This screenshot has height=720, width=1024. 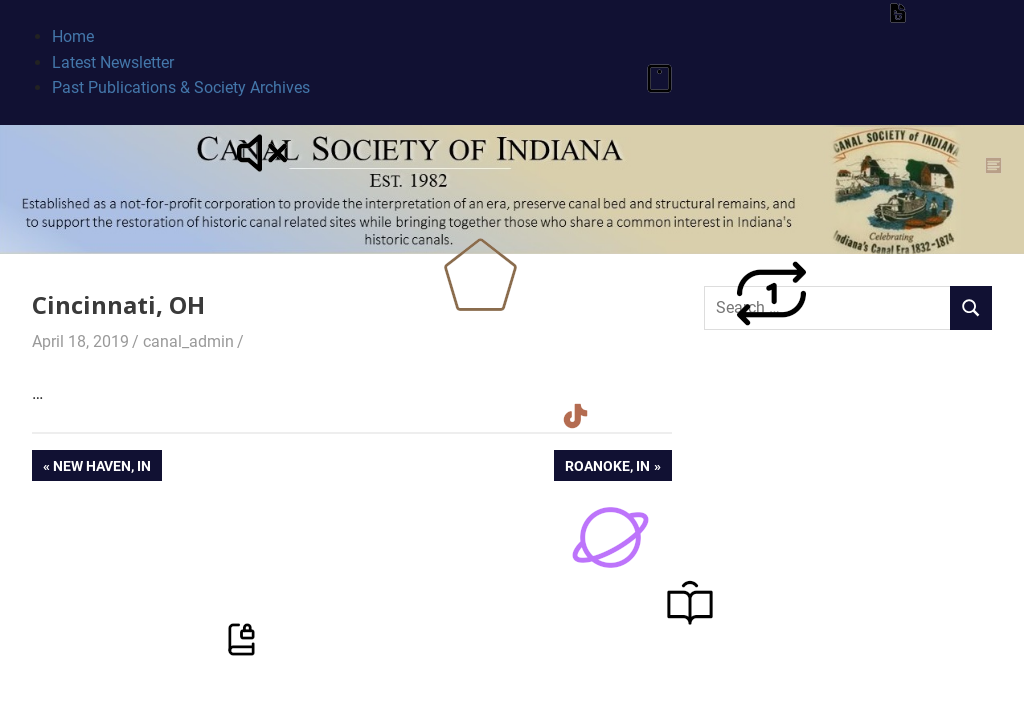 What do you see at coordinates (480, 277) in the screenshot?
I see `a pentagon shape indicator` at bounding box center [480, 277].